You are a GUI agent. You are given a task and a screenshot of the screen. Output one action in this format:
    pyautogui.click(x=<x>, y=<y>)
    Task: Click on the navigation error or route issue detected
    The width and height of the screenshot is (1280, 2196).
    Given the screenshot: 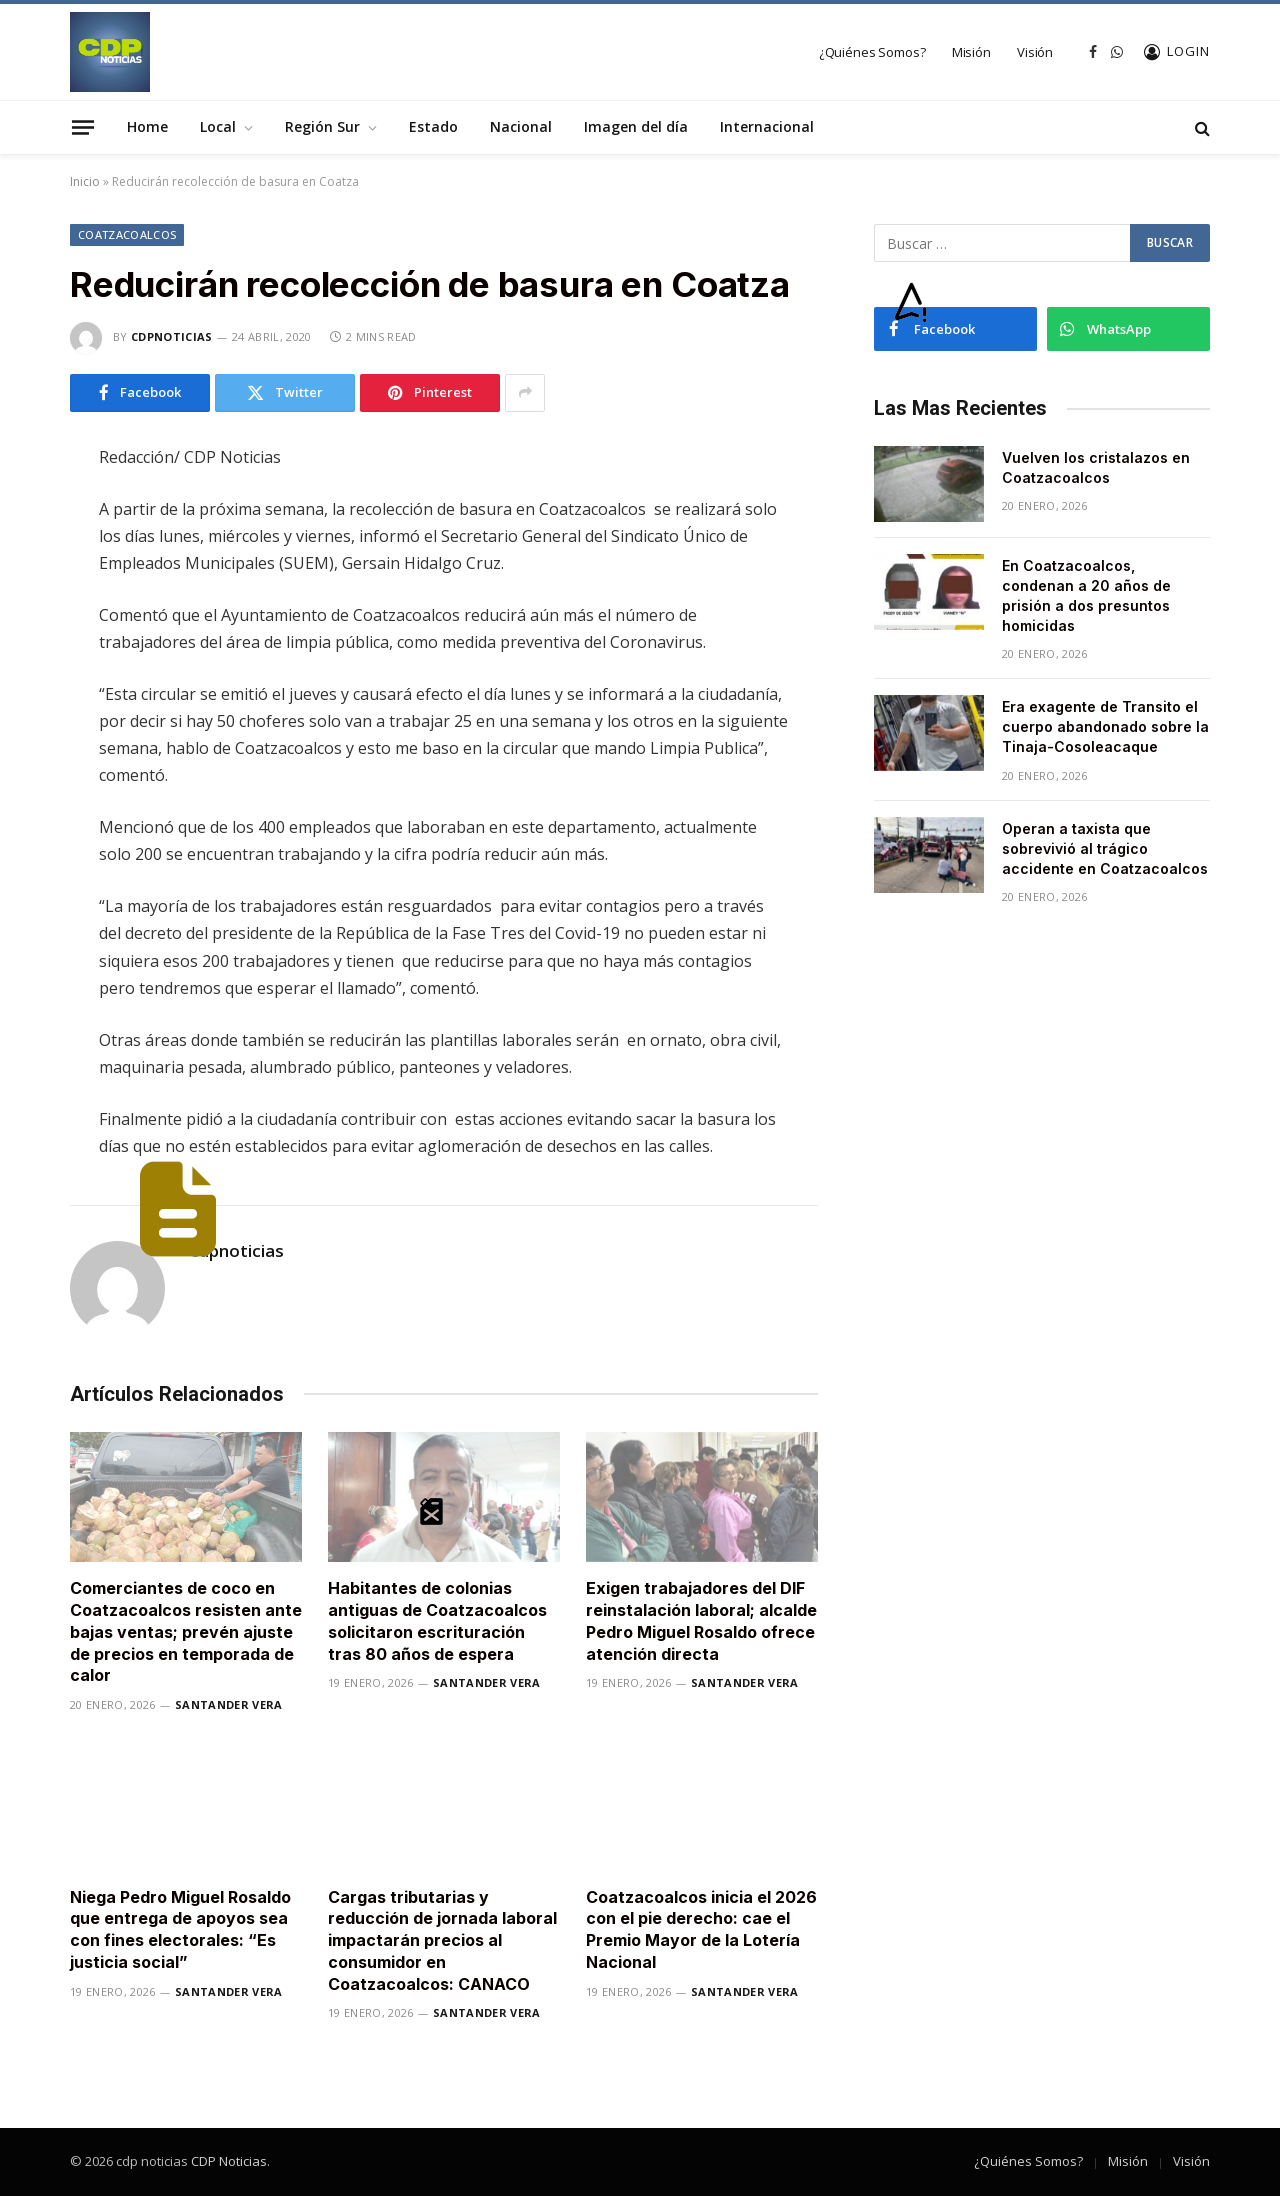 What is the action you would take?
    pyautogui.click(x=911, y=301)
    